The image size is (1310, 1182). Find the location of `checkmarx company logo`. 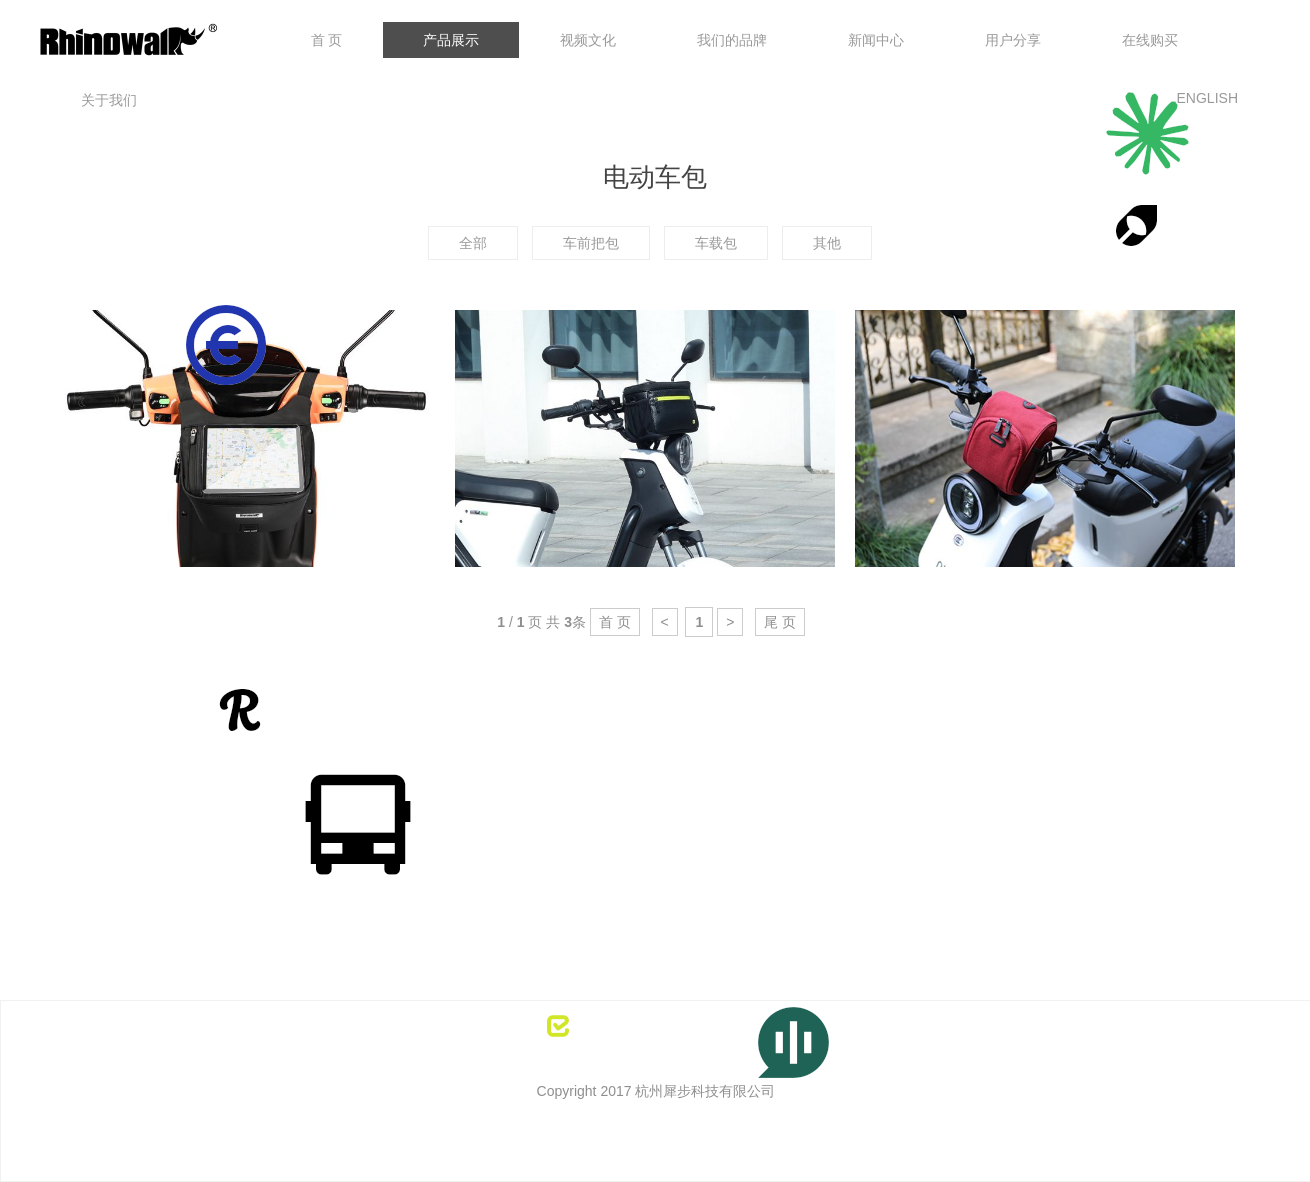

checkmarx company logo is located at coordinates (558, 1026).